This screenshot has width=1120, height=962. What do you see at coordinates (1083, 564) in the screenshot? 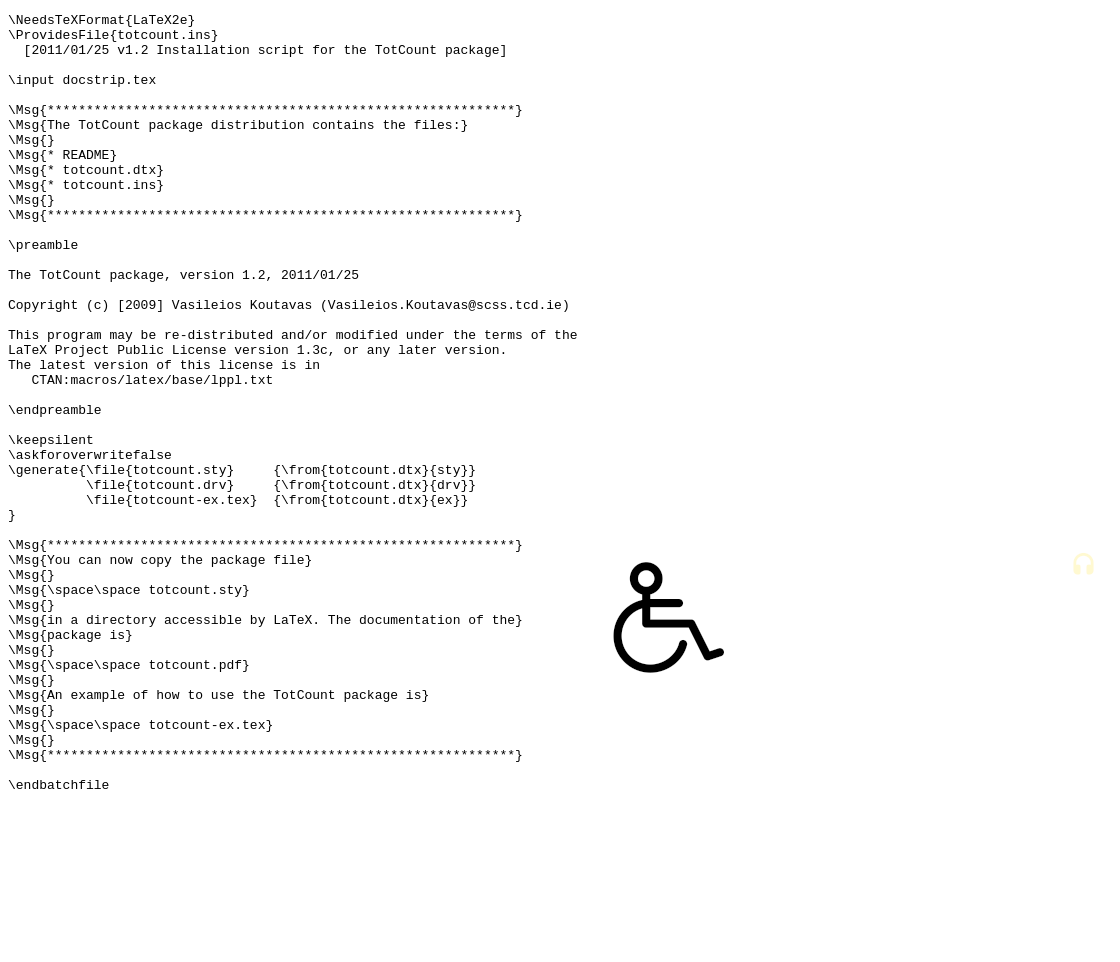
I see `access audio or music player` at bounding box center [1083, 564].